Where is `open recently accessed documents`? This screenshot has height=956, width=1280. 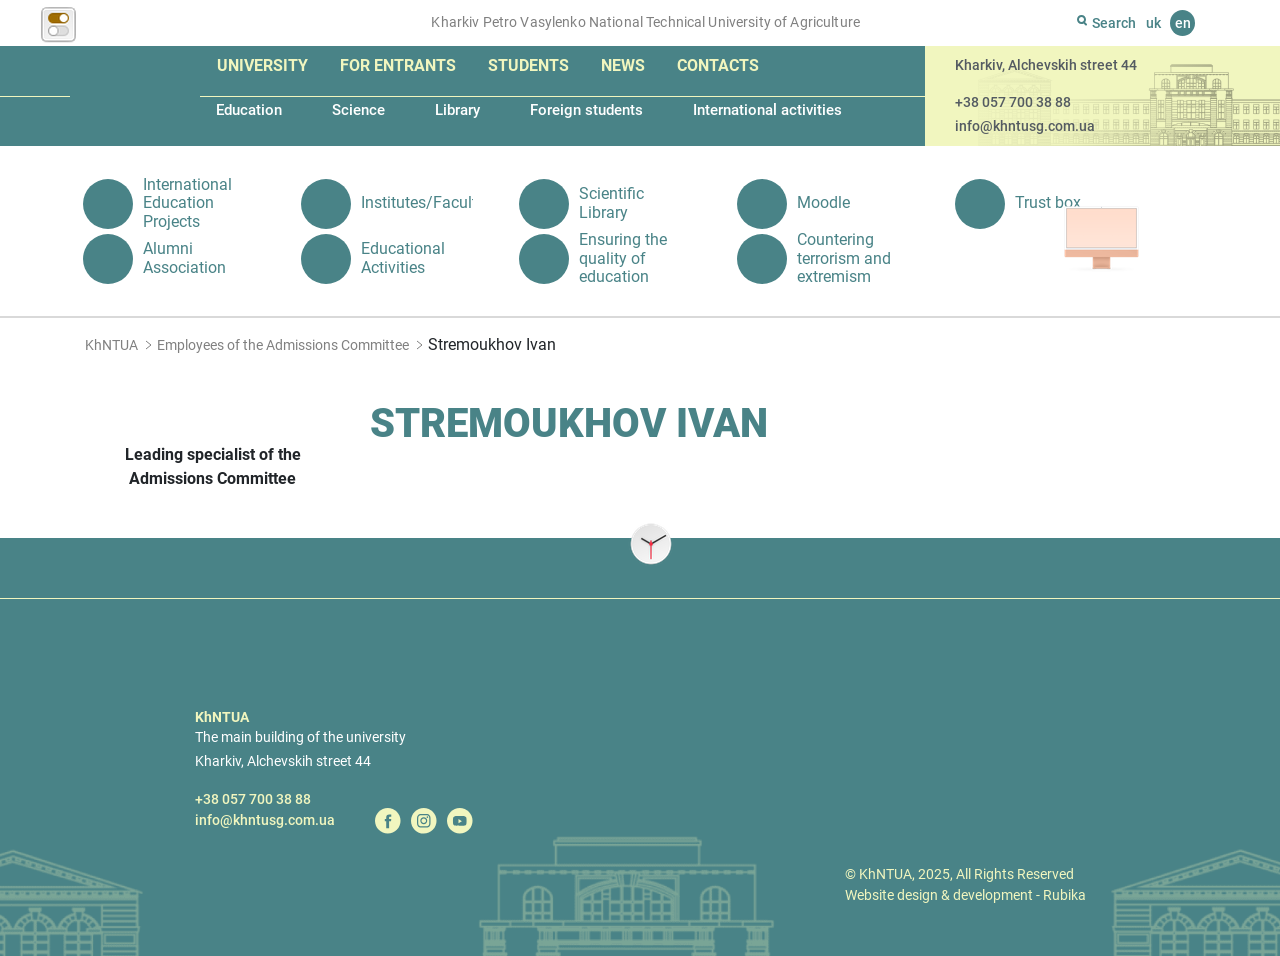
open recently accessed documents is located at coordinates (651, 544).